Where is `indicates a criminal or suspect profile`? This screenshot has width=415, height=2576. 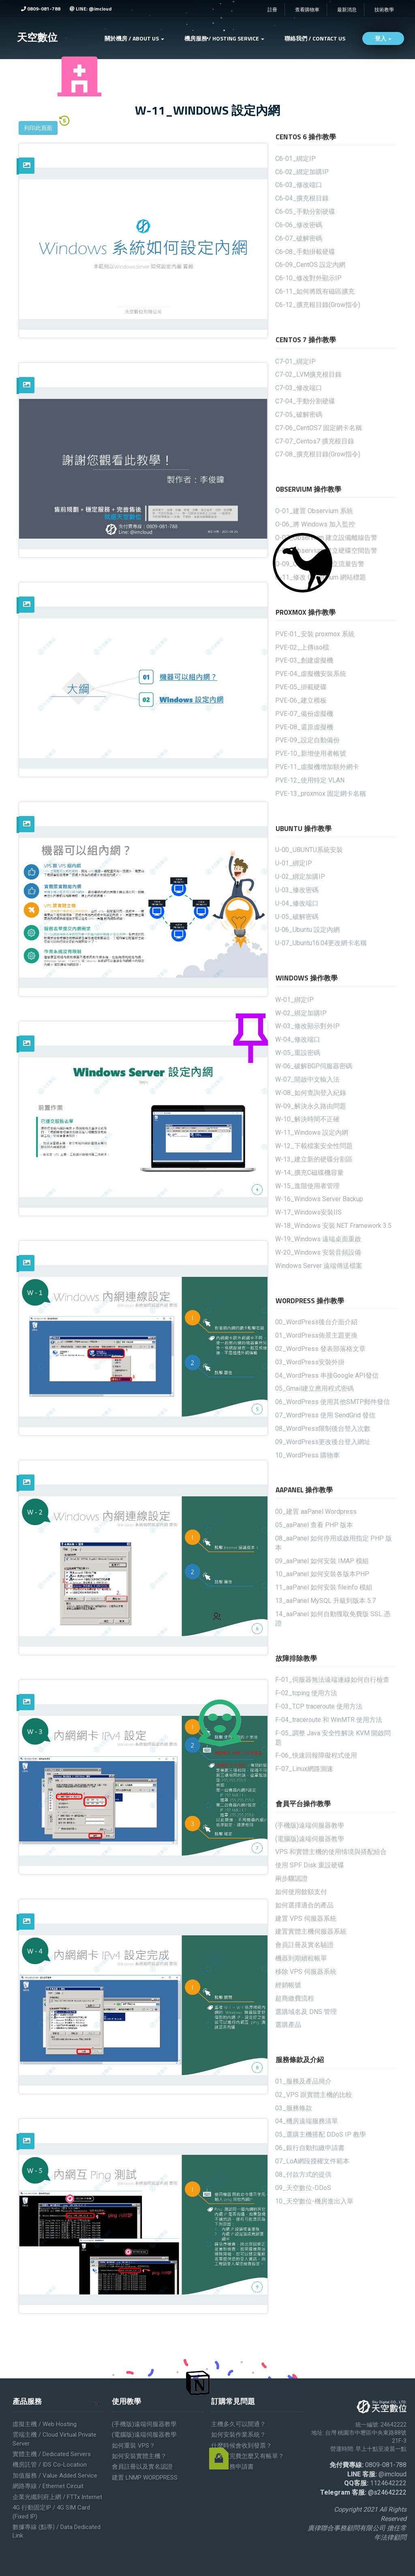
indicates a criminal or suspect profile is located at coordinates (220, 1723).